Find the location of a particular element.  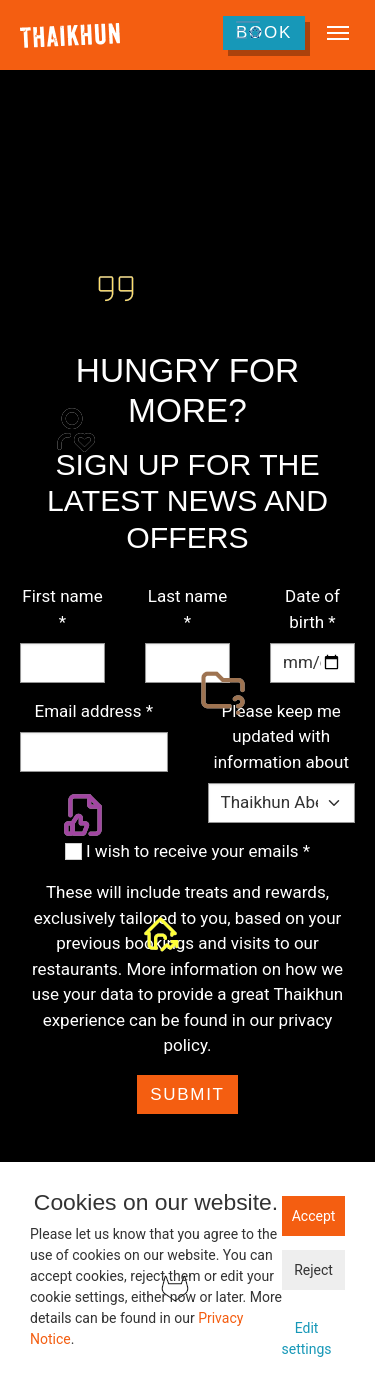

add user to favorites is located at coordinates (72, 429).